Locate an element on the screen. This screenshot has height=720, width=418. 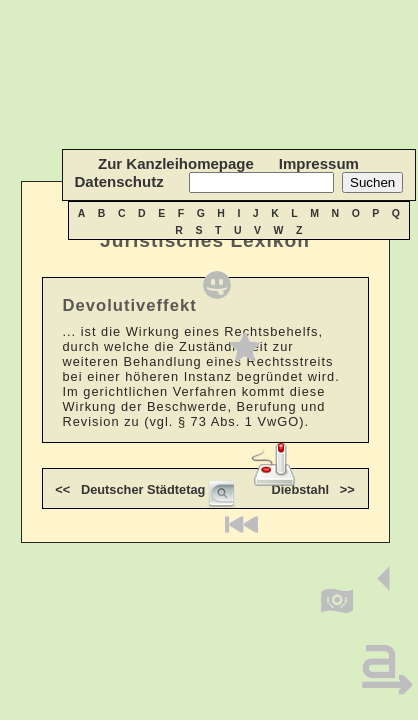
skip to the previous track is located at coordinates (241, 524).